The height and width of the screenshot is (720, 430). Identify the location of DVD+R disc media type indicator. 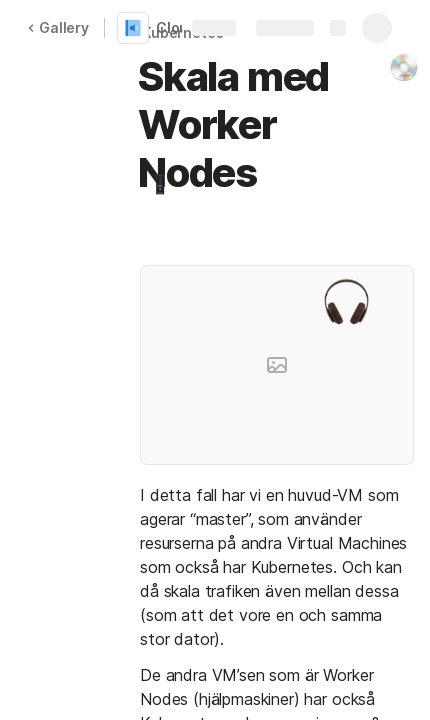
(404, 68).